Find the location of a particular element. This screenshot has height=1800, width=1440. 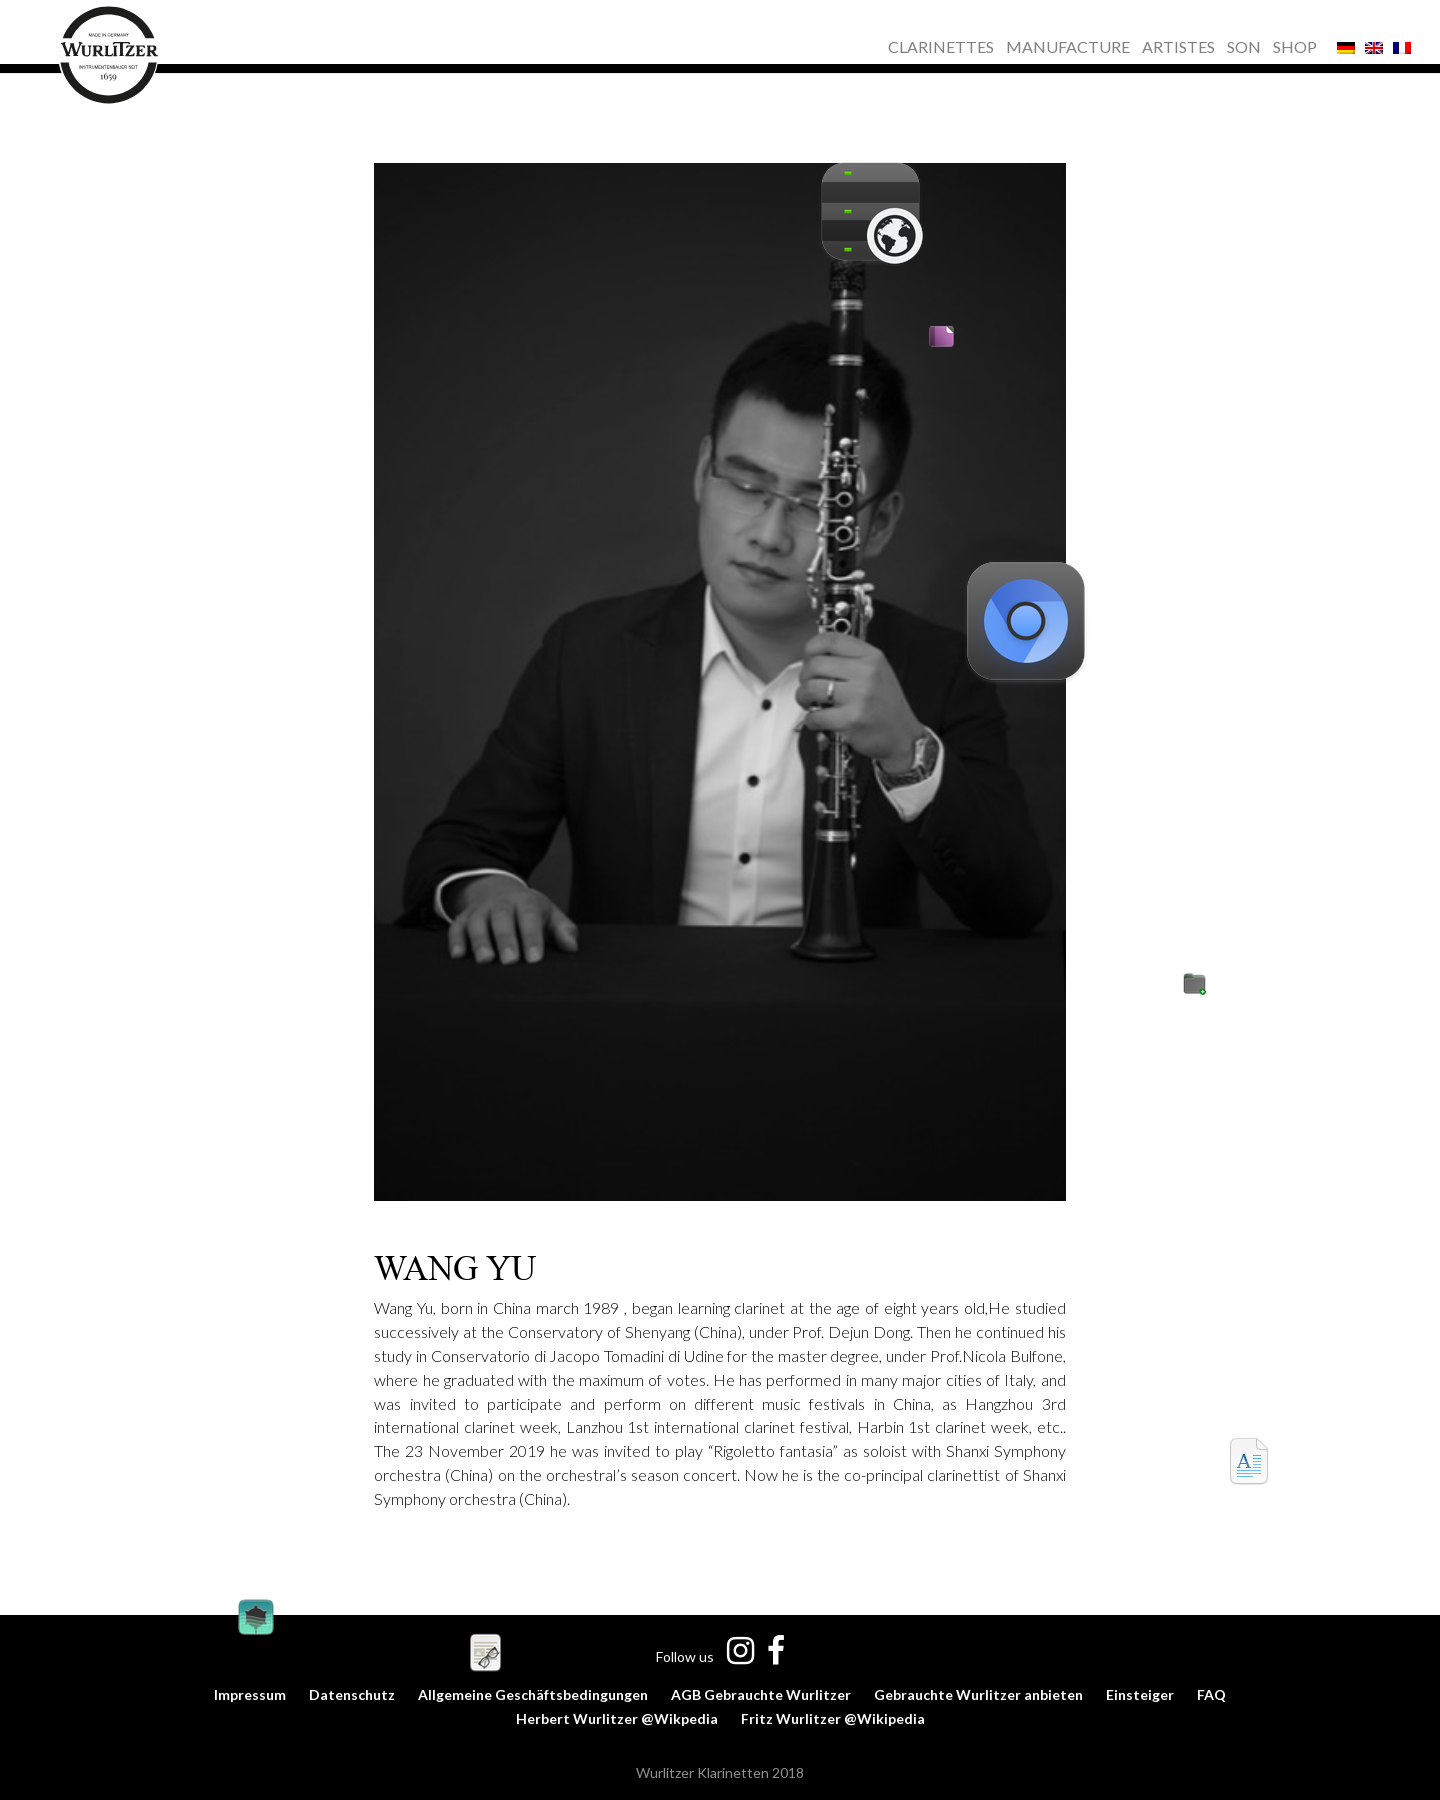

open the documents app is located at coordinates (485, 1652).